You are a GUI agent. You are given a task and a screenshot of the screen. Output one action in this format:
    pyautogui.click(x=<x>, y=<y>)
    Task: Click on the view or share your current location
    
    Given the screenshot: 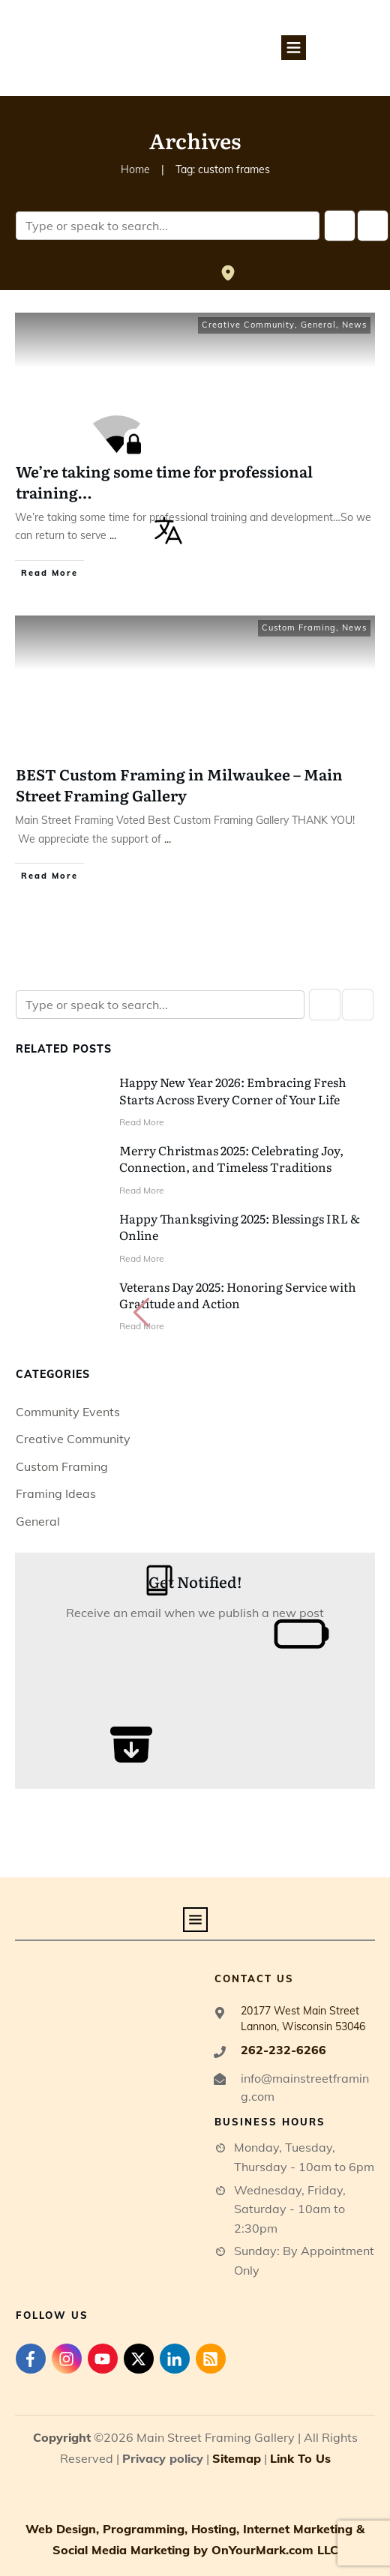 What is the action you would take?
    pyautogui.click(x=228, y=273)
    